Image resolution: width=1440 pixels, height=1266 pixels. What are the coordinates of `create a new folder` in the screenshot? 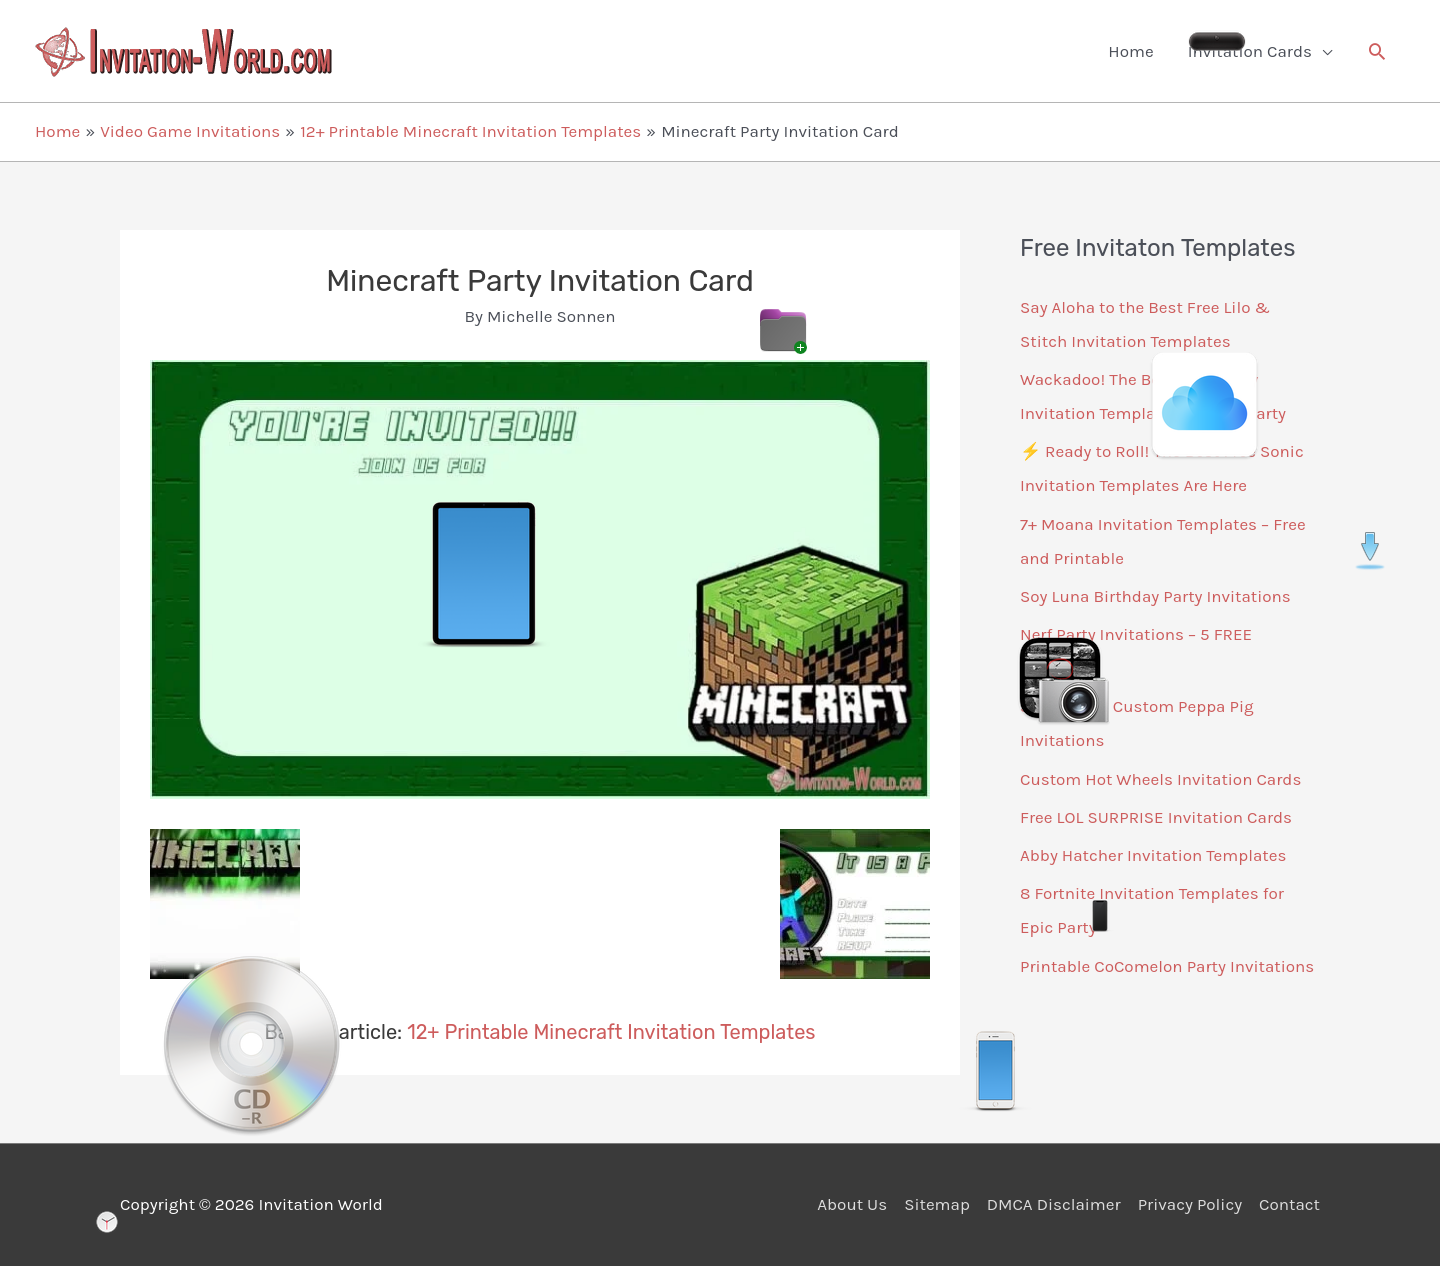 It's located at (783, 330).